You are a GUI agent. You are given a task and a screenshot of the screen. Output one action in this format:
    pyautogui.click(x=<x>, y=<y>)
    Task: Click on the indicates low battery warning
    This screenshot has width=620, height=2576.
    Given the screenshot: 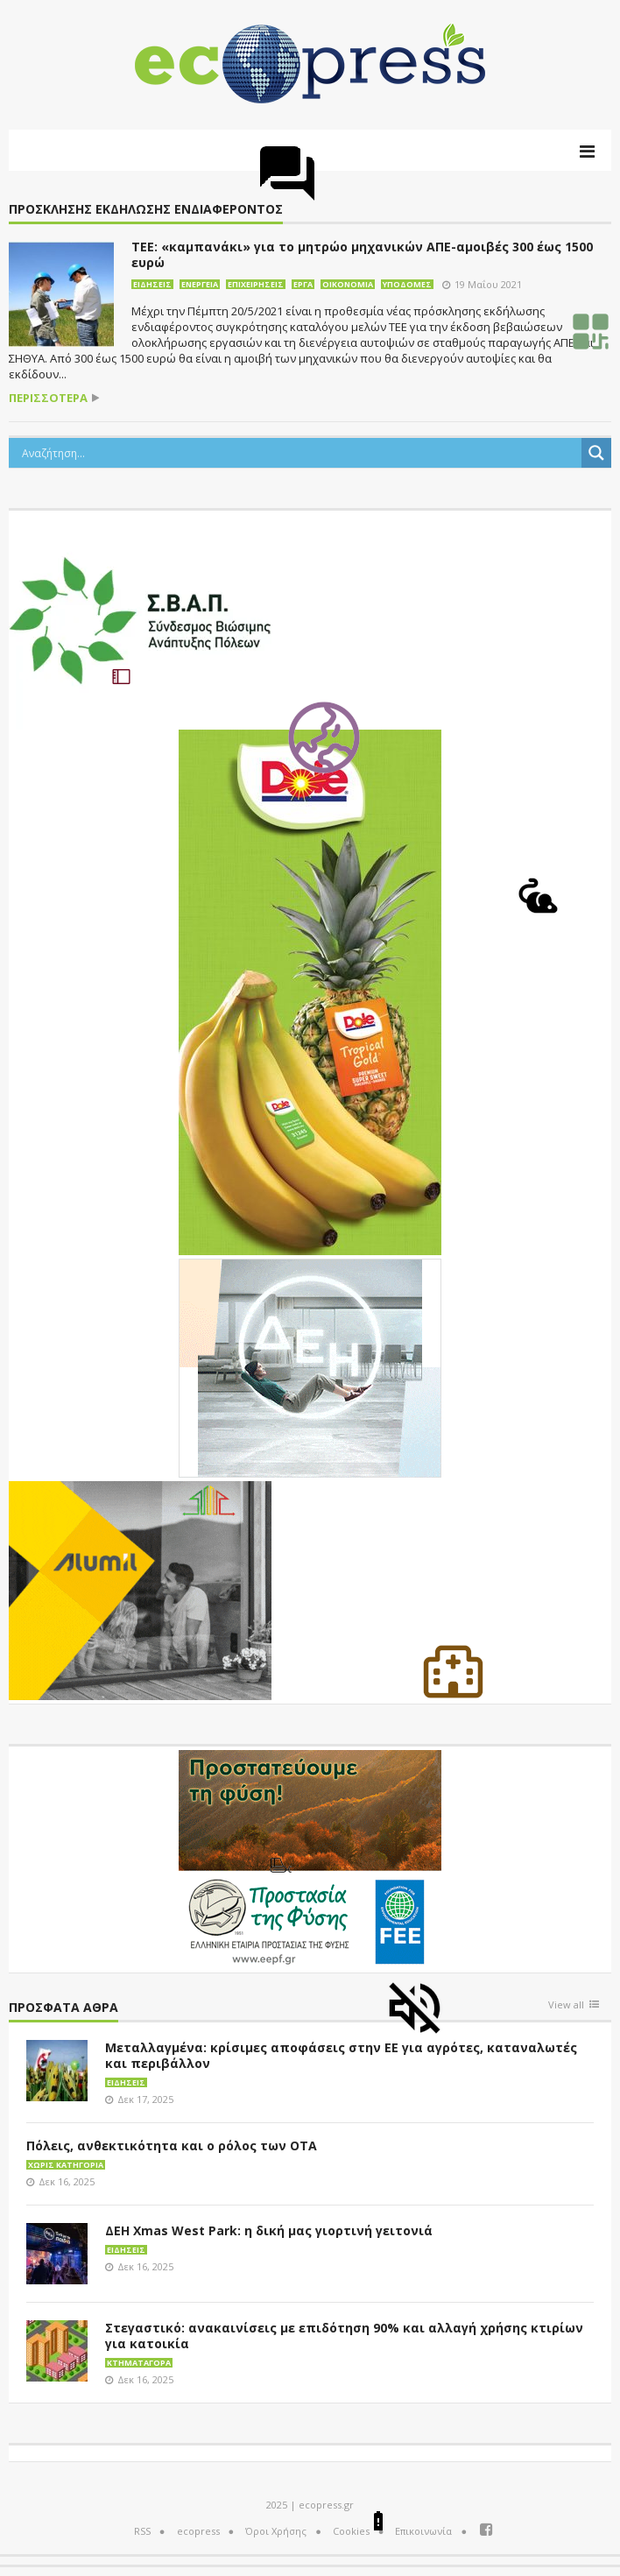 What is the action you would take?
    pyautogui.click(x=378, y=2521)
    